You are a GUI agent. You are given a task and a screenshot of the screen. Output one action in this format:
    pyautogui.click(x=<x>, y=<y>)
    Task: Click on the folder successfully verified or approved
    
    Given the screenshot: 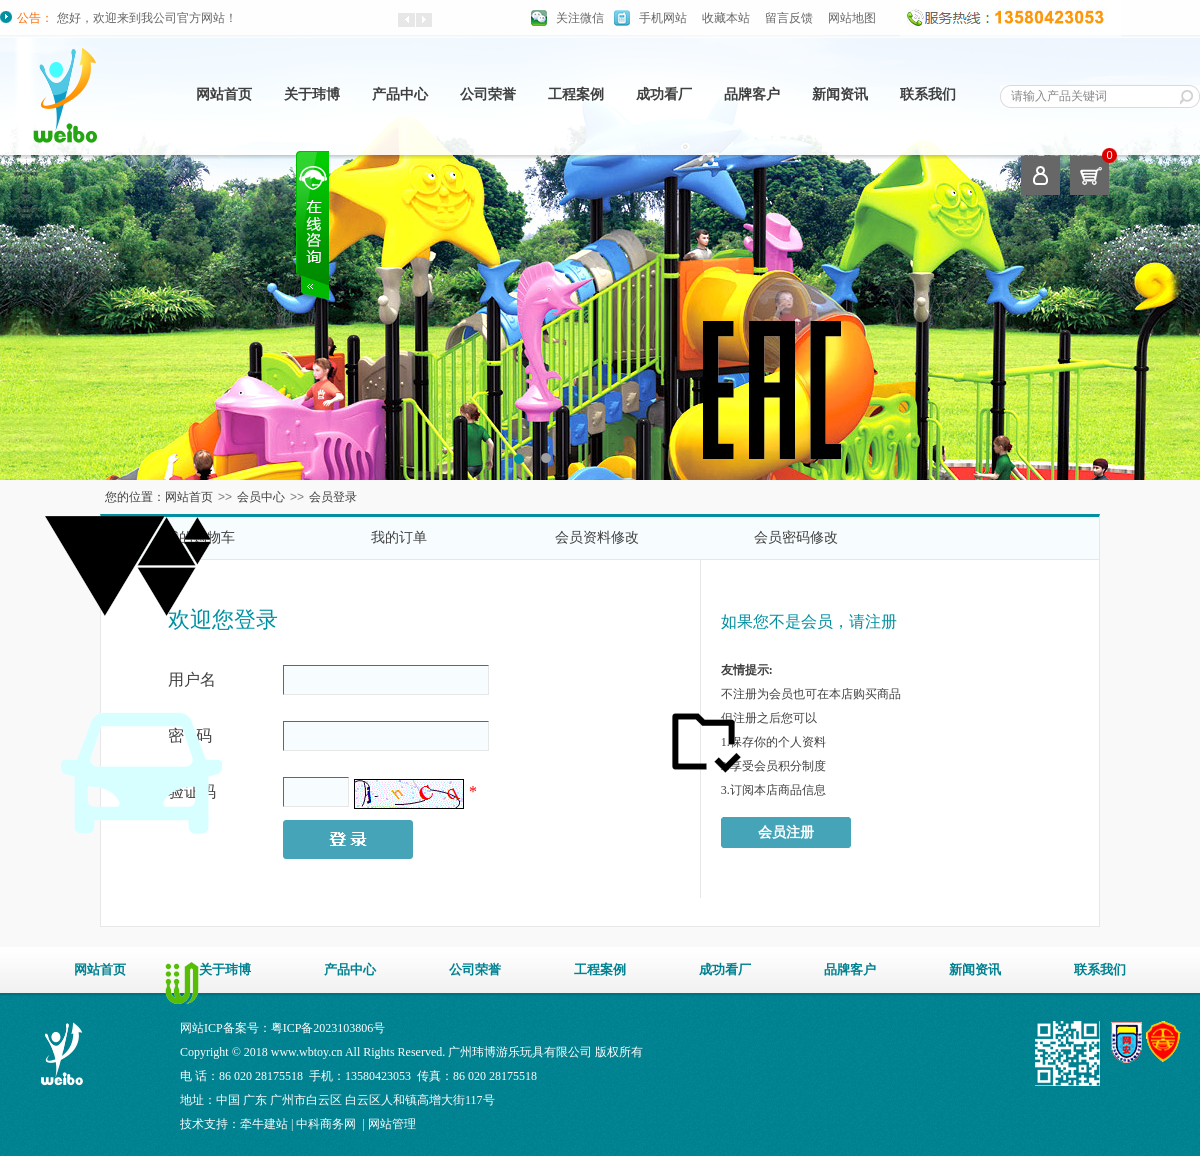 What is the action you would take?
    pyautogui.click(x=703, y=741)
    